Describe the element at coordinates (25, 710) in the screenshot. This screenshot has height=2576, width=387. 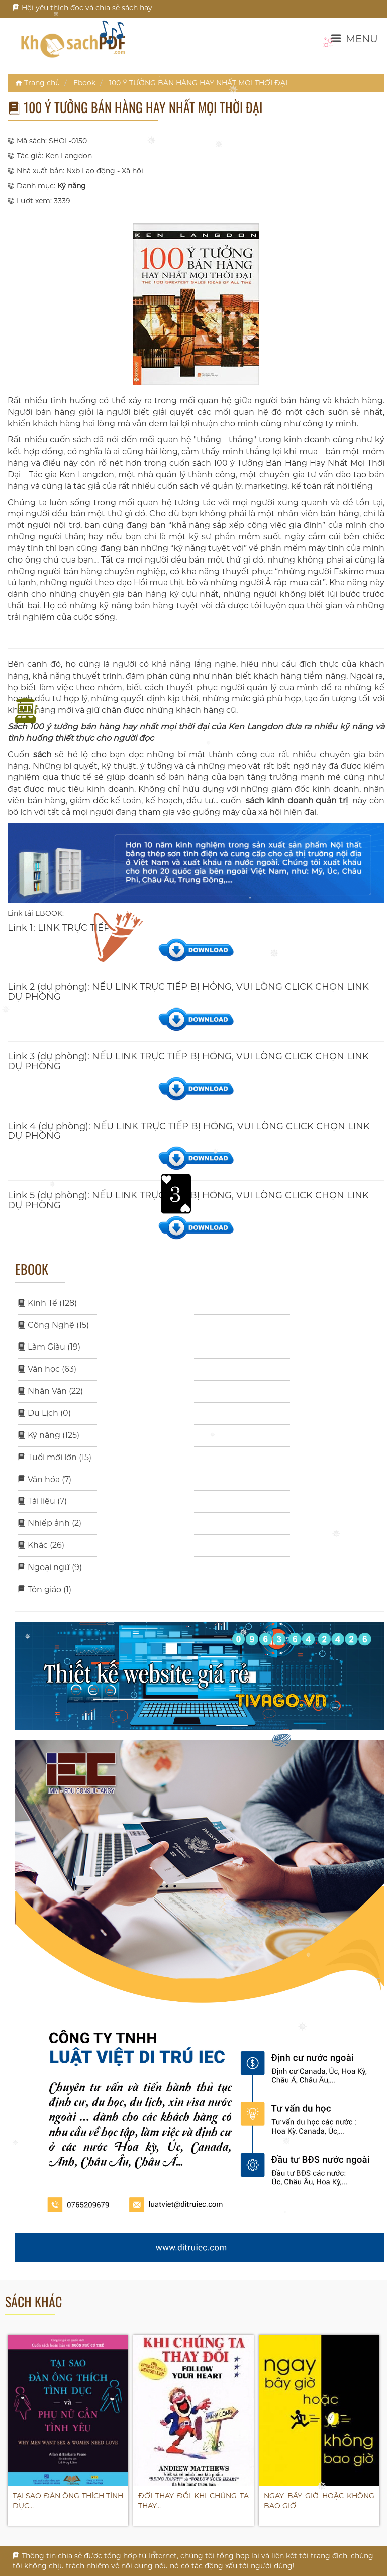
I see `open slot machine game` at that location.